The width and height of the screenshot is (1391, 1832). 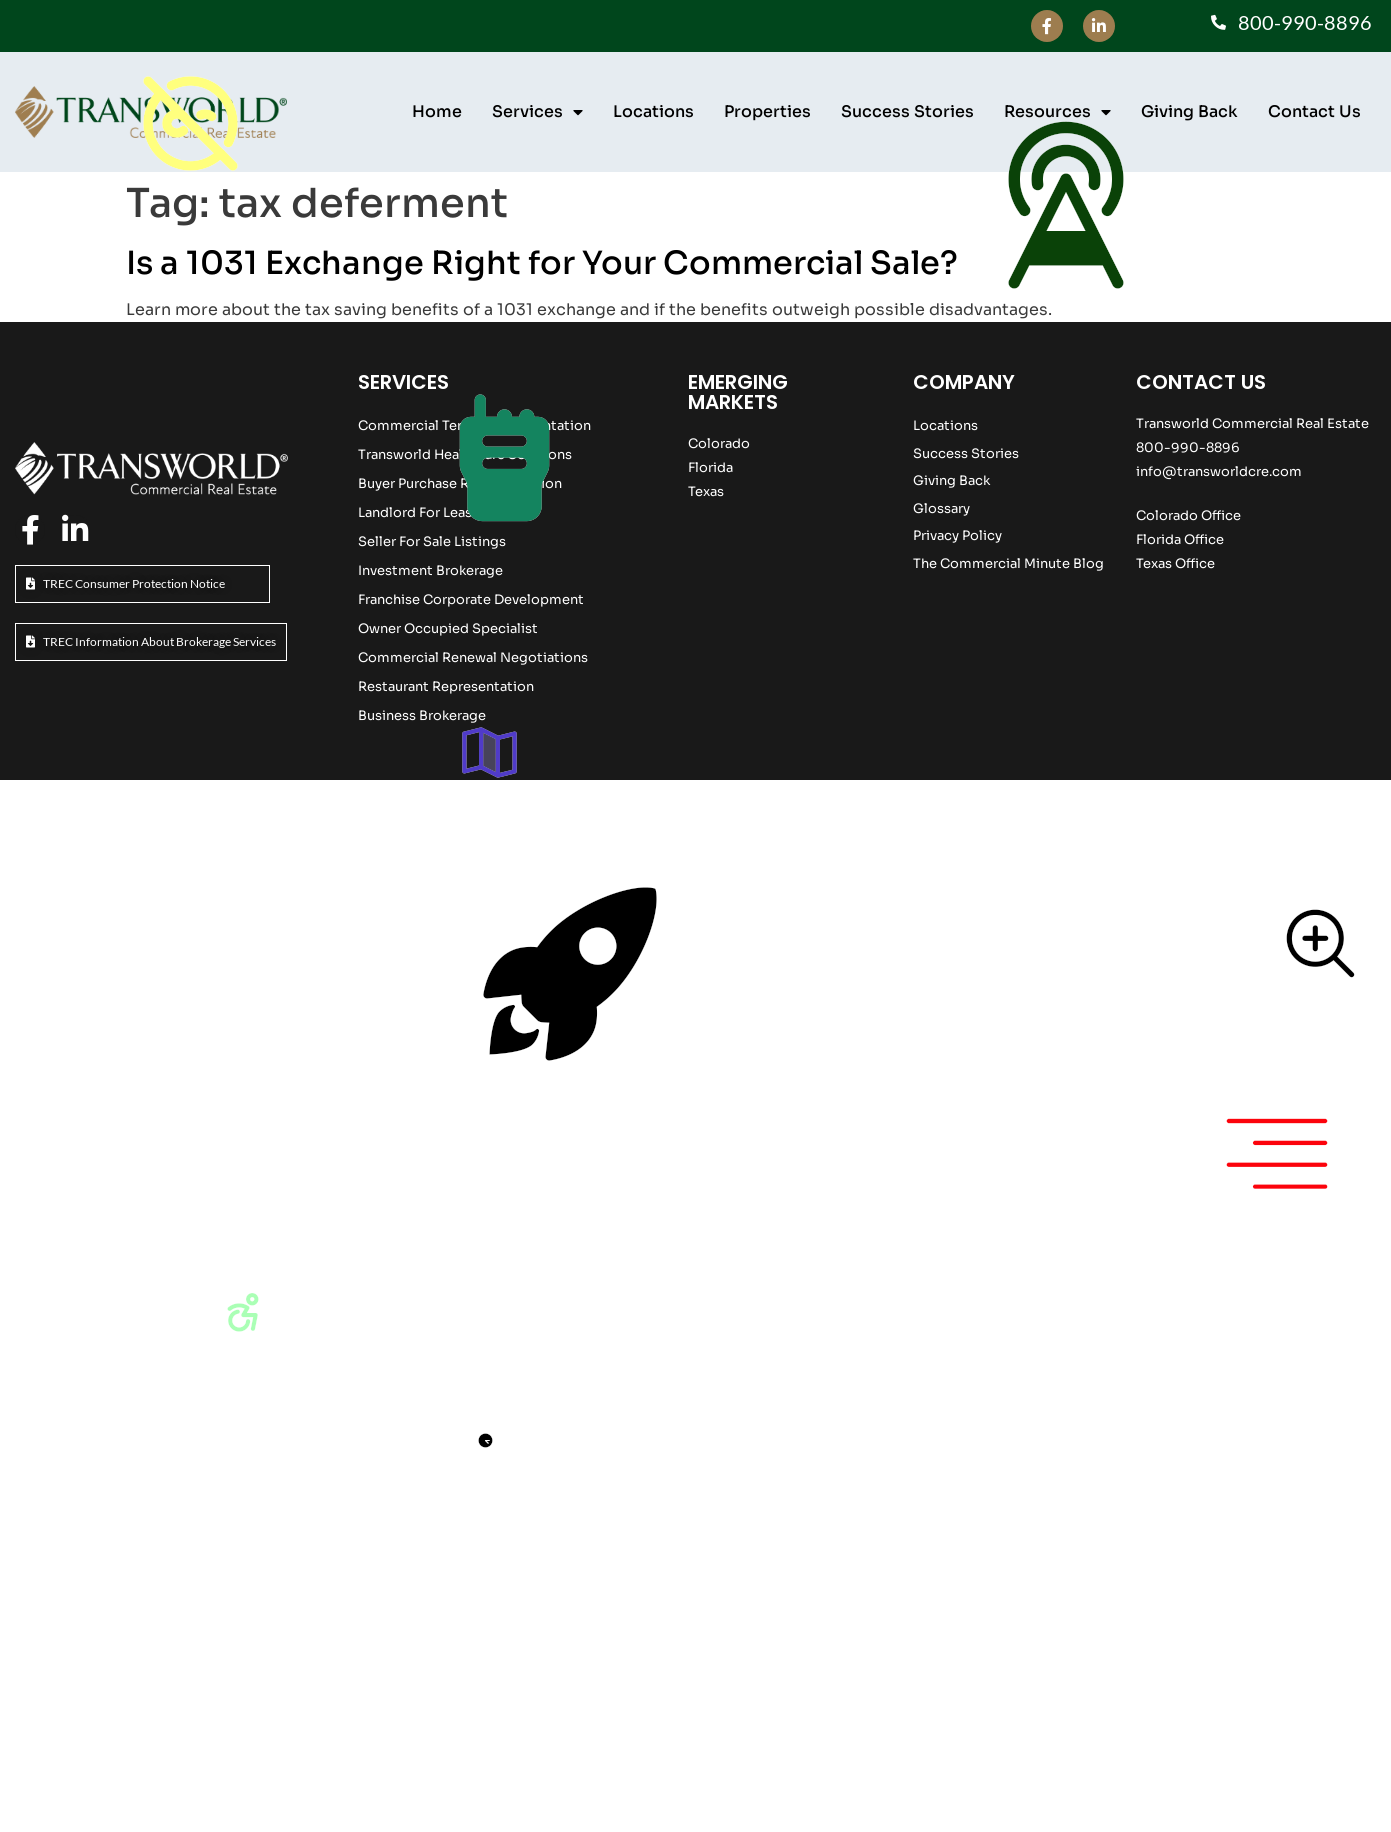 I want to click on indicates content is not under creative commons license, so click(x=190, y=123).